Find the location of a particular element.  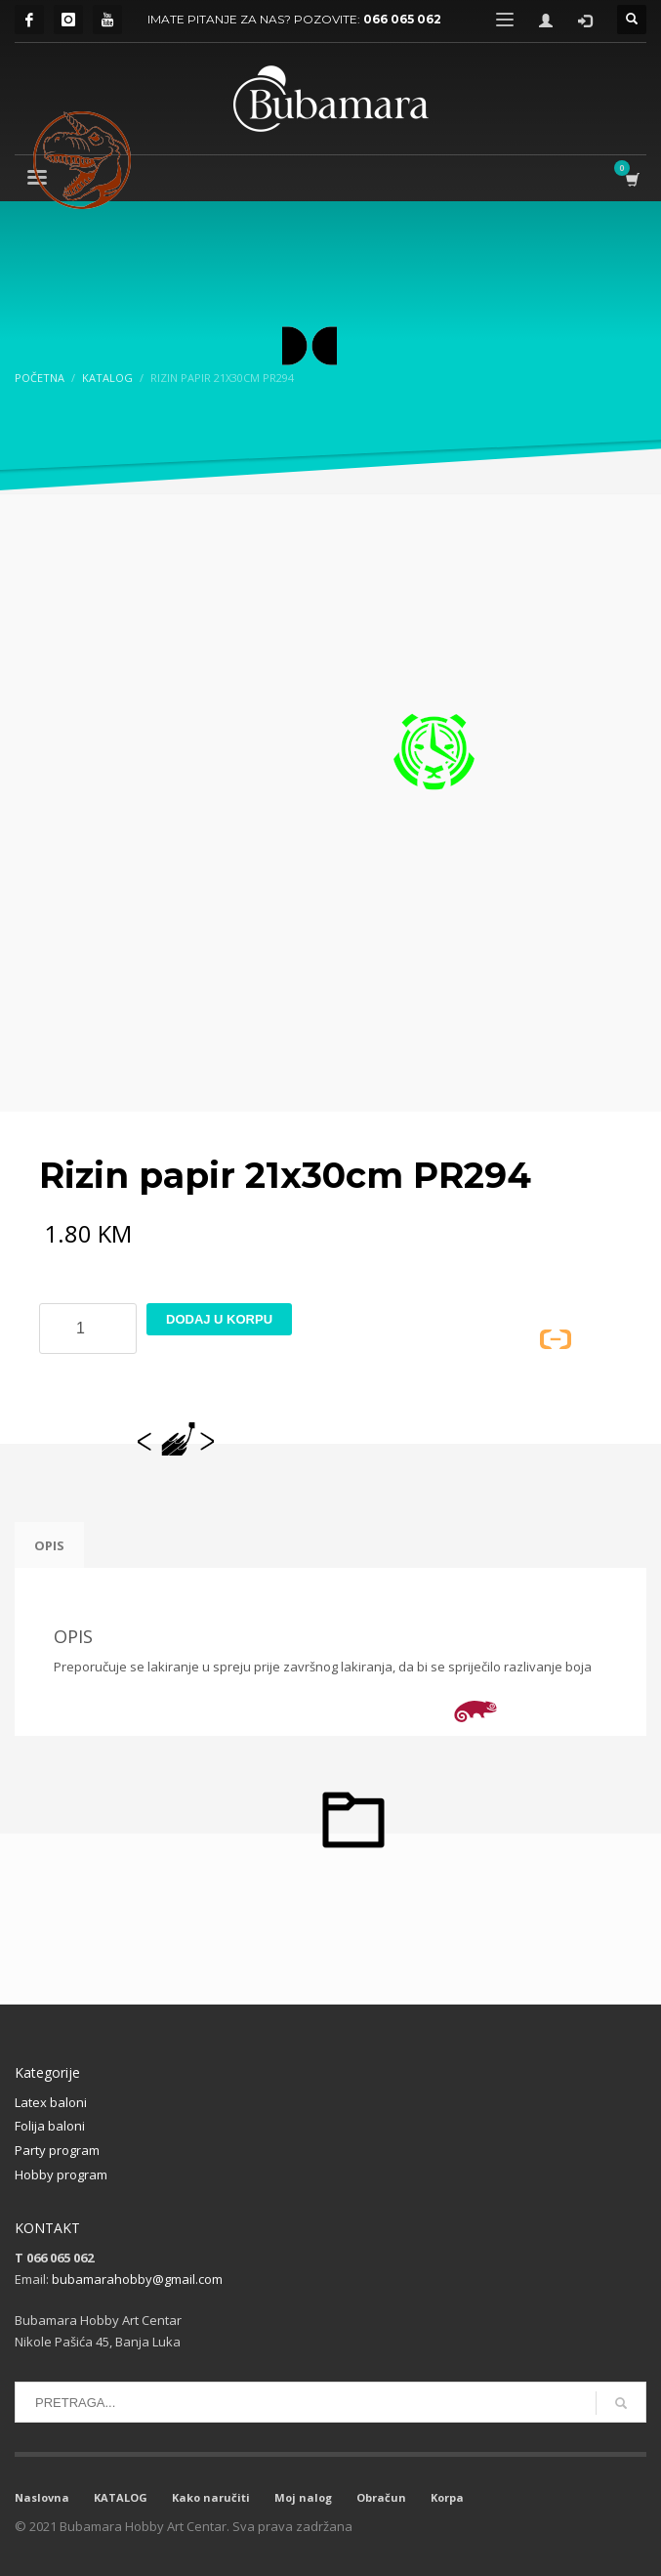

styled-components library logo is located at coordinates (176, 1439).